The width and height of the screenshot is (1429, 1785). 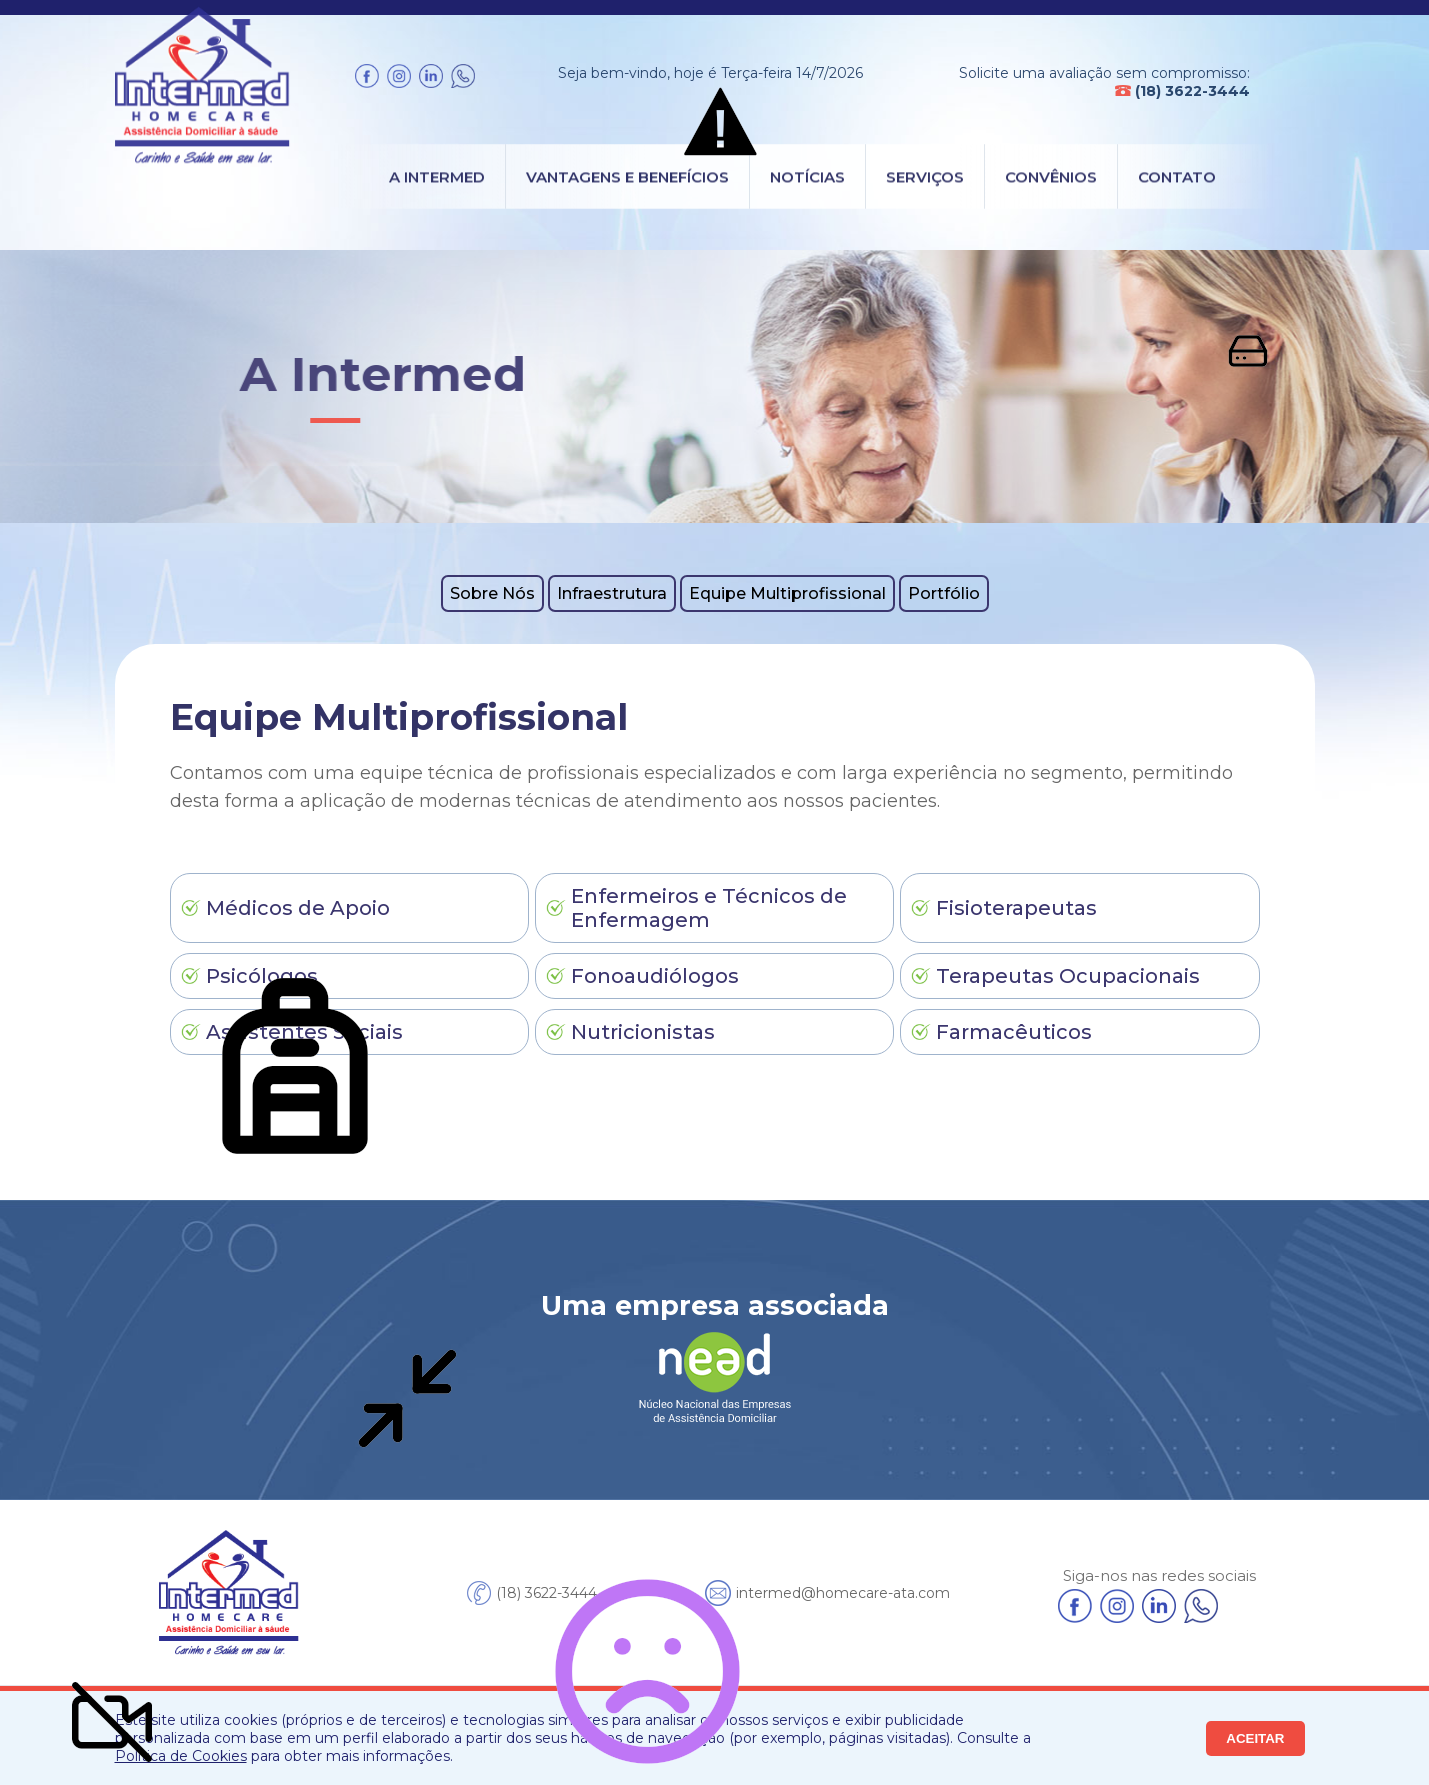 I want to click on access your inventory or stored items, so click(x=295, y=1069).